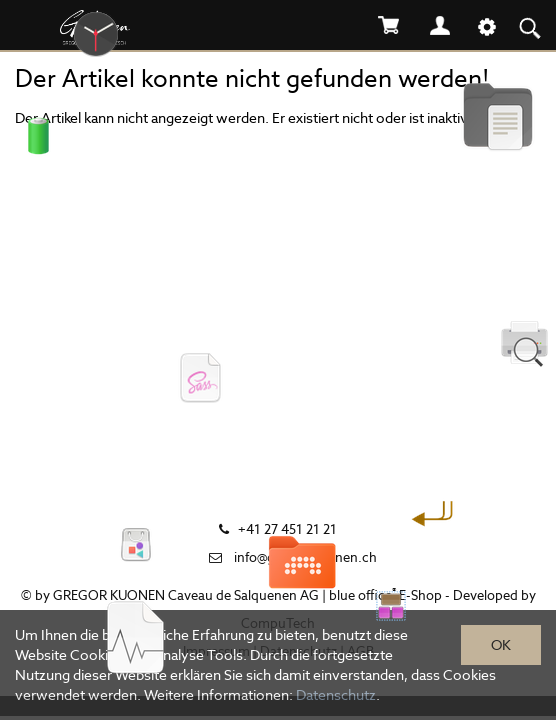  I want to click on view system log file, so click(135, 637).